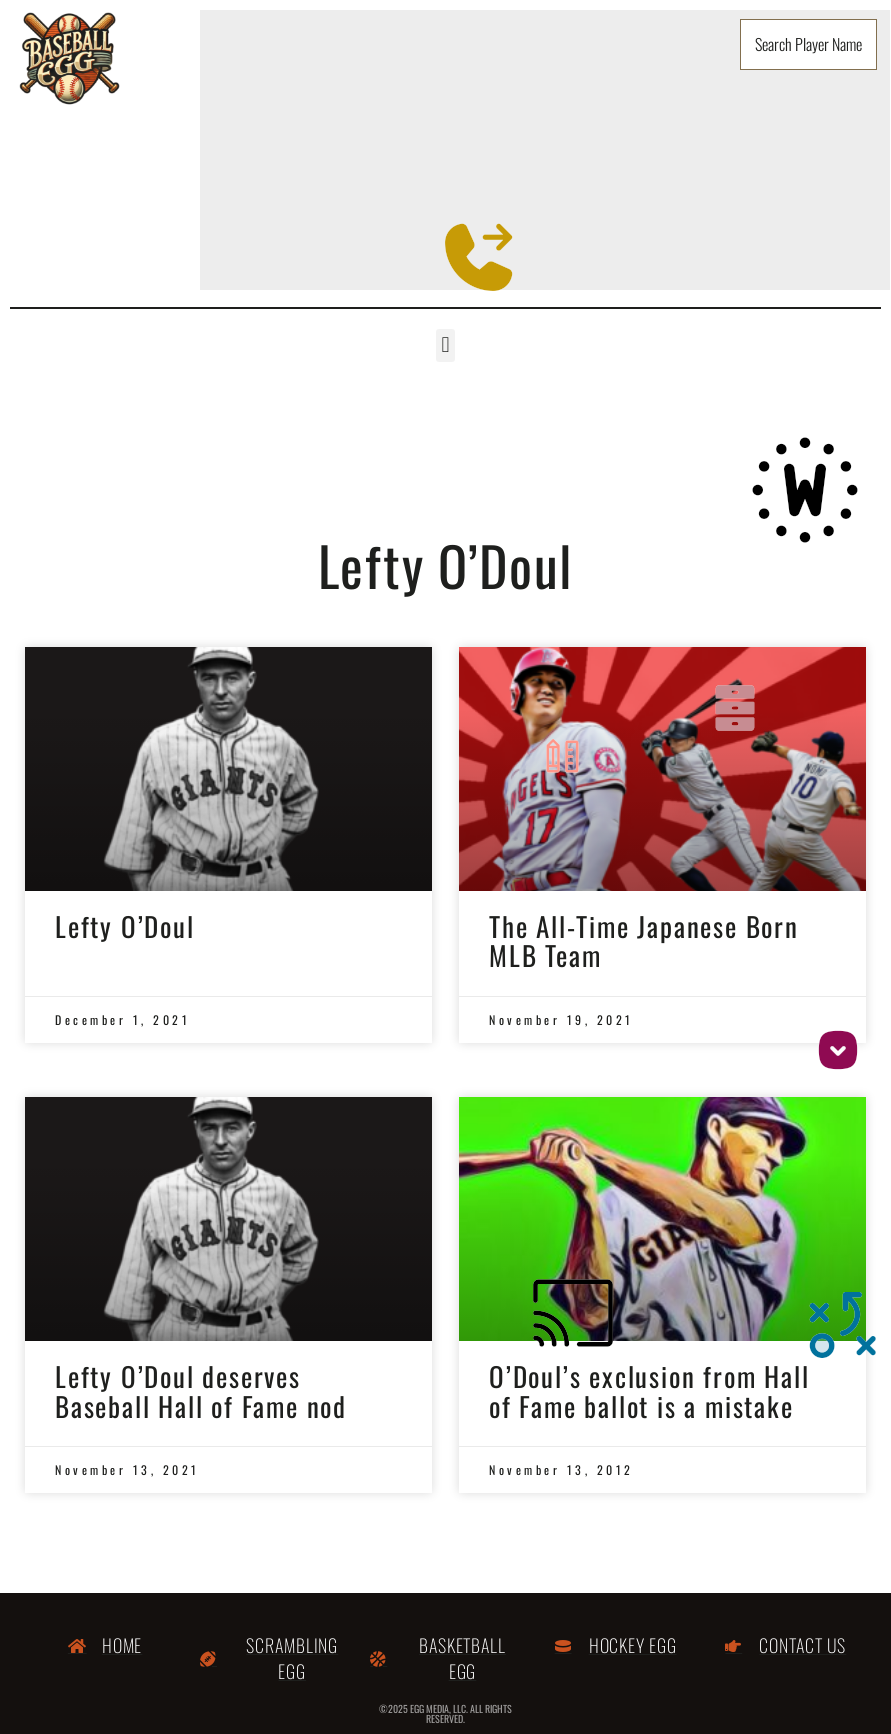 The width and height of the screenshot is (891, 1734). I want to click on cast your screen to another device, so click(573, 1313).